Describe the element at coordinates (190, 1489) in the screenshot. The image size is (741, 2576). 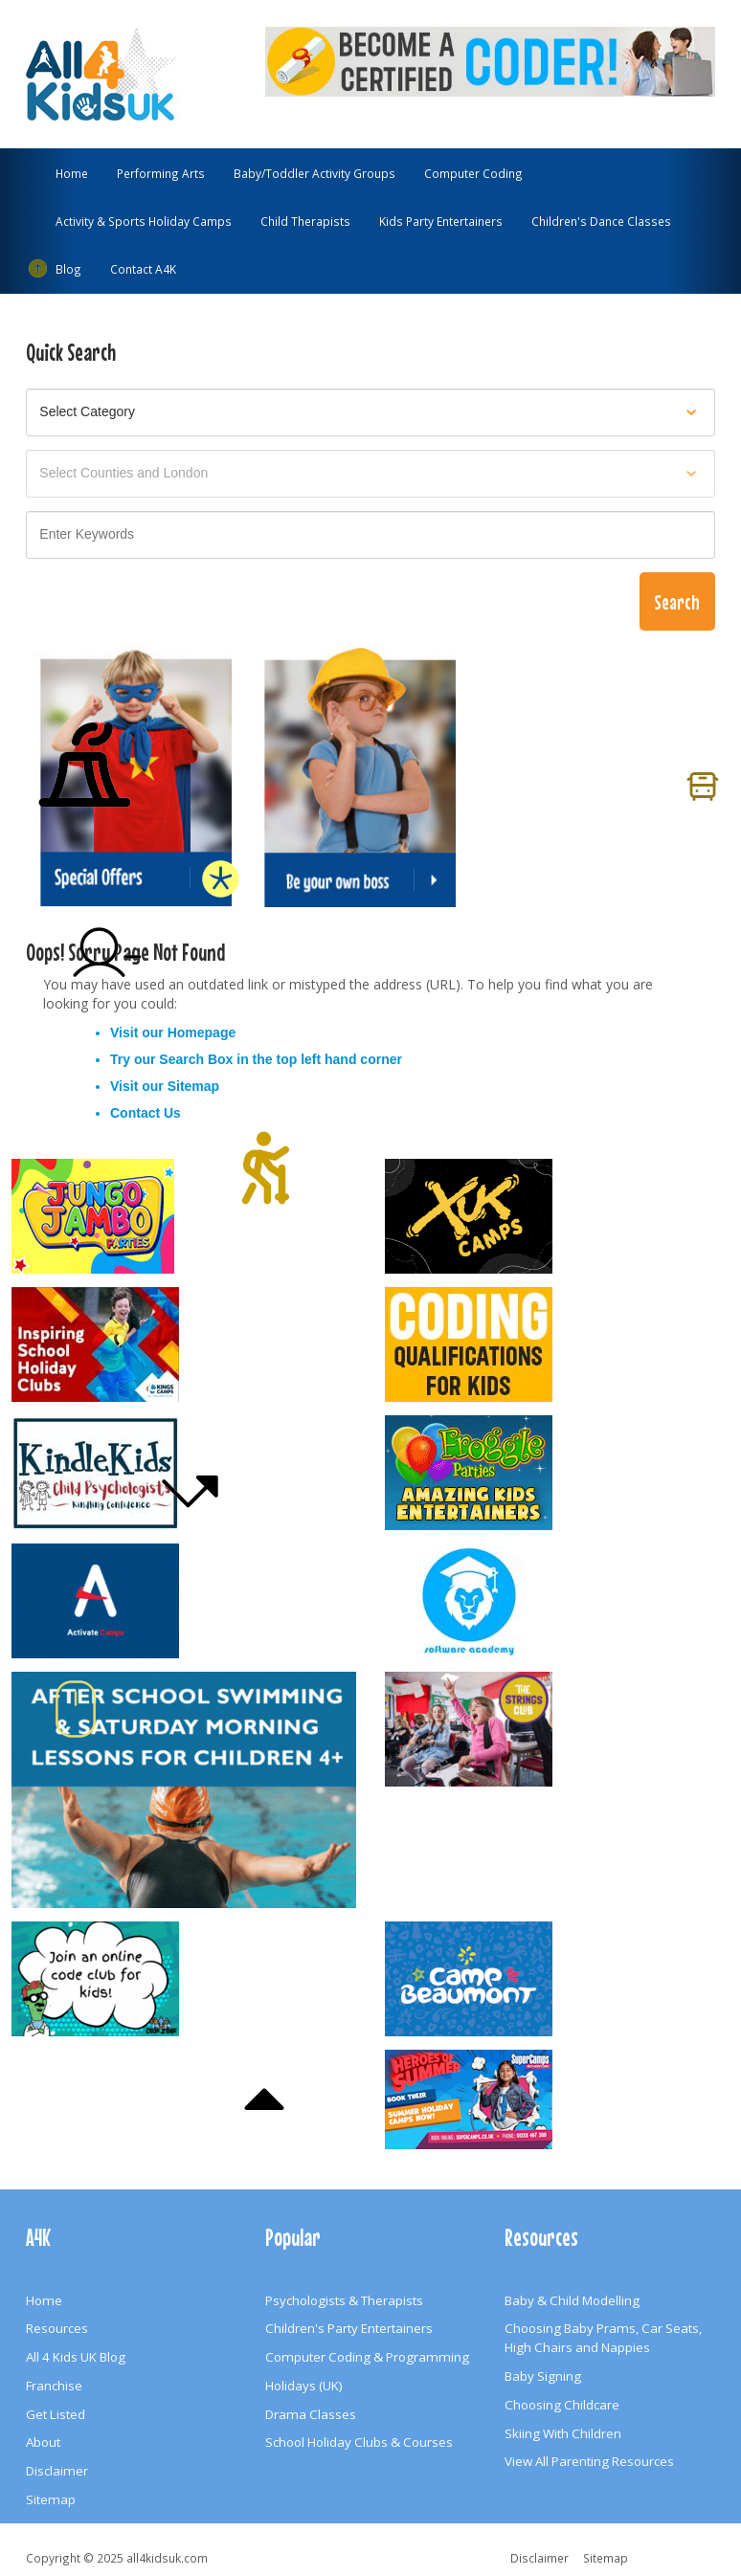
I see `reply to a message or email` at that location.